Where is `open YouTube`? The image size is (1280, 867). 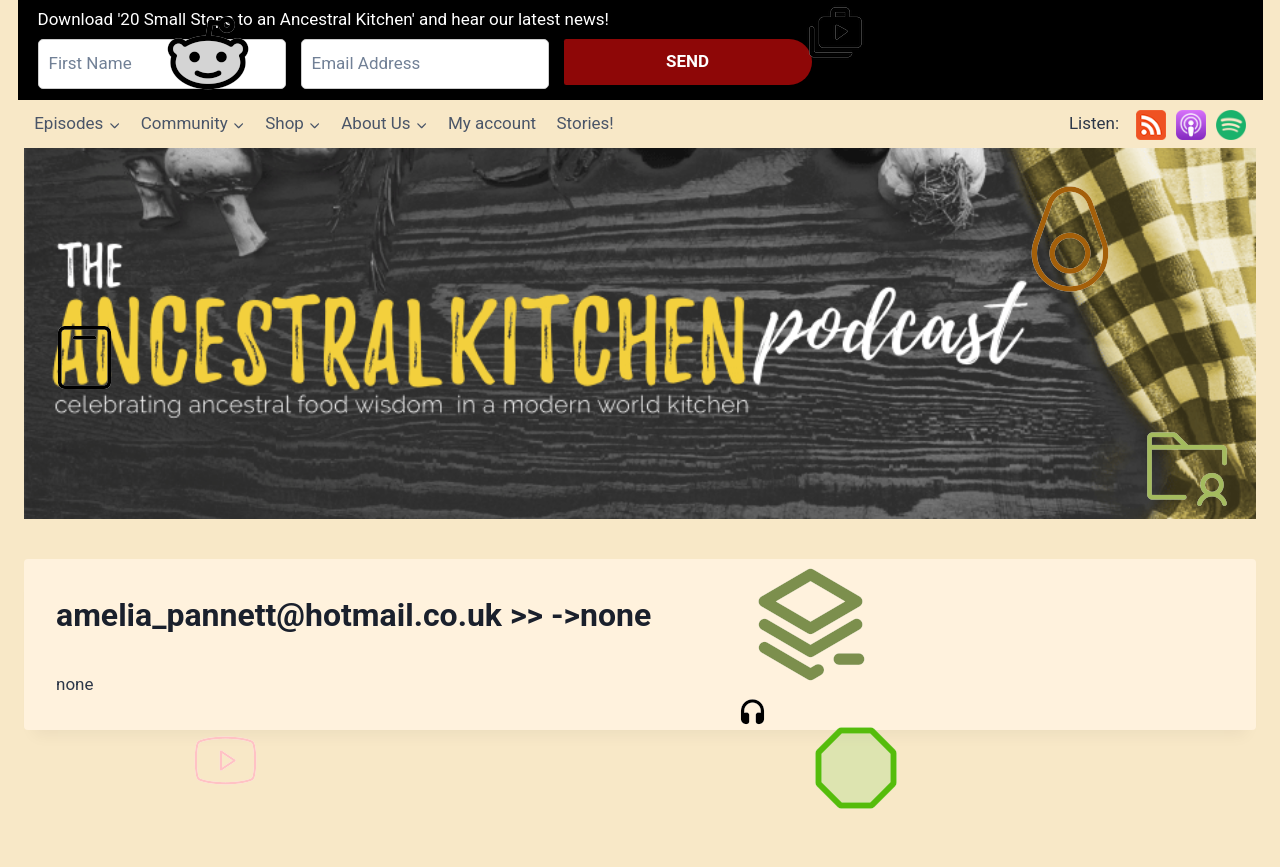
open YouTube is located at coordinates (225, 760).